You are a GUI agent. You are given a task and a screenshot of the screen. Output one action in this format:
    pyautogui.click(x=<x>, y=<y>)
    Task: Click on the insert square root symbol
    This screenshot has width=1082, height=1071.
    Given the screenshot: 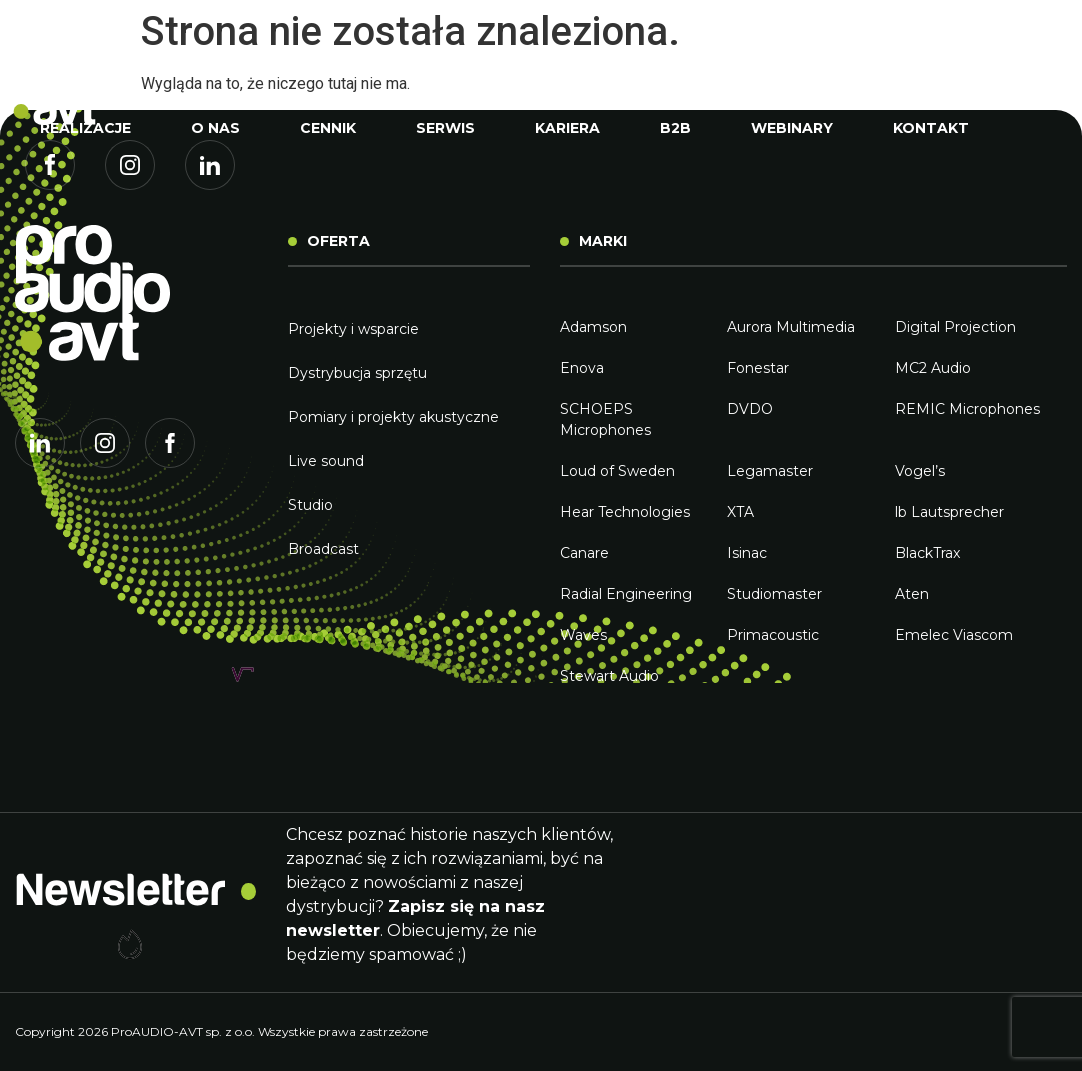 What is the action you would take?
    pyautogui.click(x=242, y=673)
    